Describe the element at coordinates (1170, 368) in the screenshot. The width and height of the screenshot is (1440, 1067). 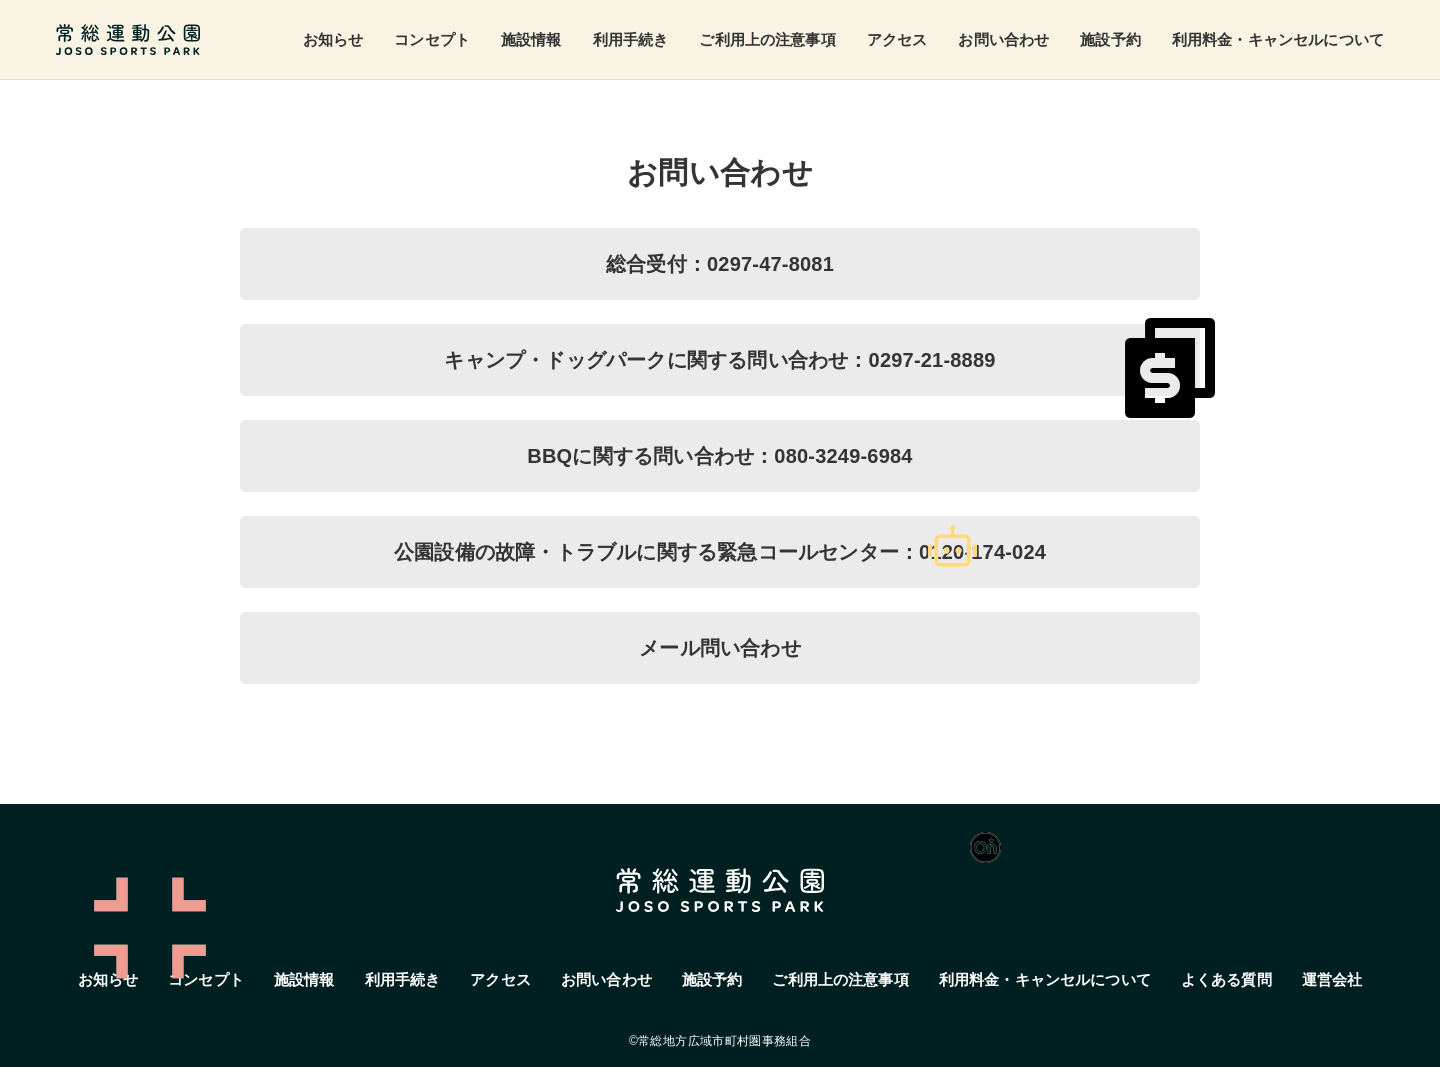
I see `view currency or financial documents` at that location.